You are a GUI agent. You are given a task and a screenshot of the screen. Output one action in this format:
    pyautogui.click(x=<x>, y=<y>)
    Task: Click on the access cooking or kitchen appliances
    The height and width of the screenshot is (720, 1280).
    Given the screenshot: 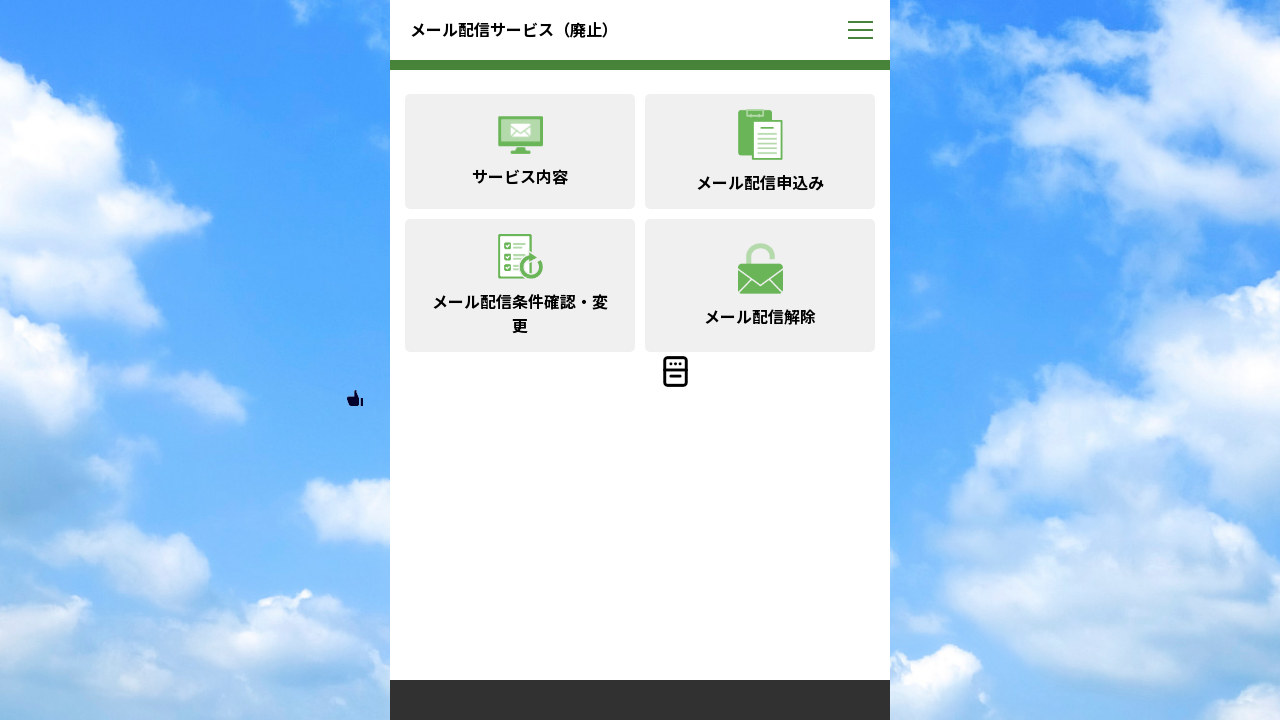 What is the action you would take?
    pyautogui.click(x=675, y=371)
    